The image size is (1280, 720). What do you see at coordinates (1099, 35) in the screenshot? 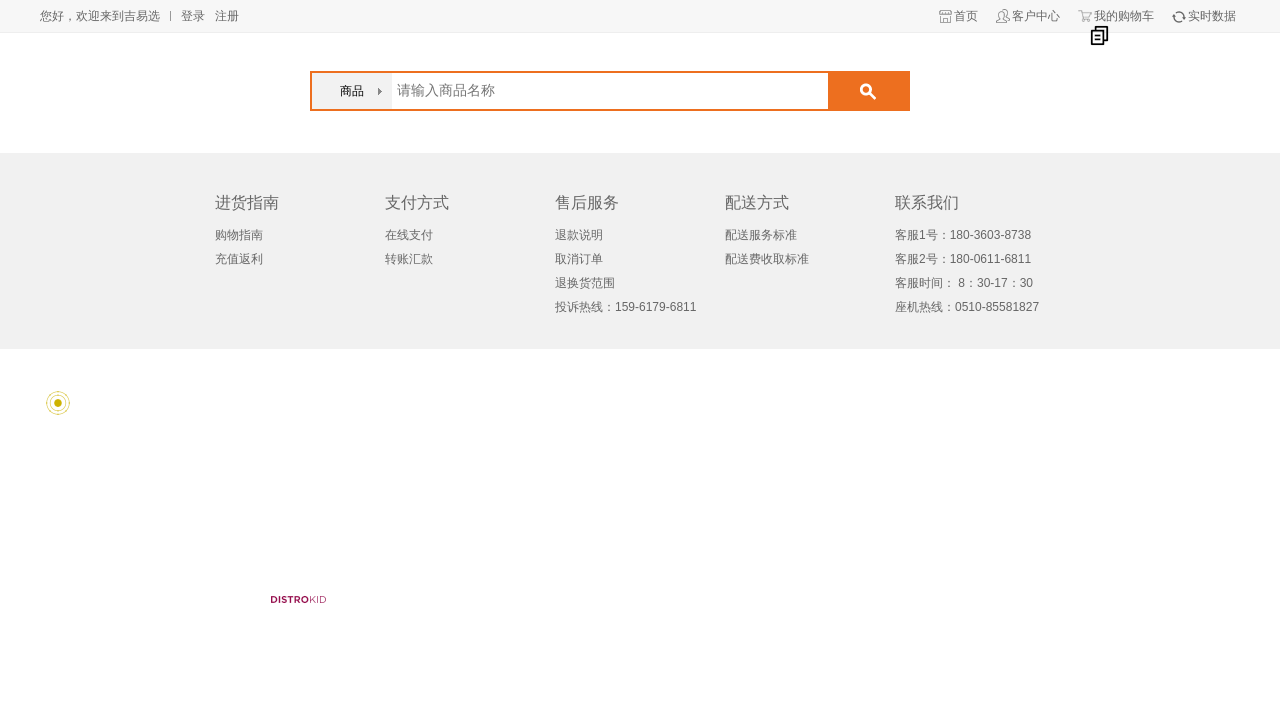
I see `copy file to clipboard` at bounding box center [1099, 35].